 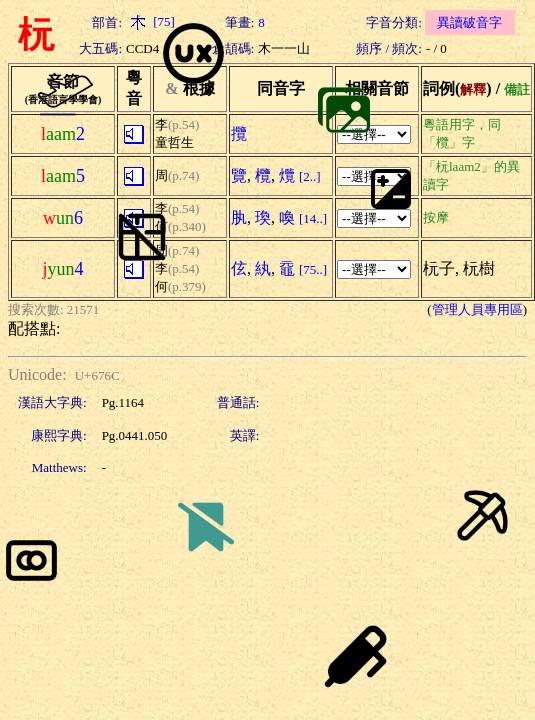 What do you see at coordinates (65, 93) in the screenshot?
I see `indicates flight departure status` at bounding box center [65, 93].